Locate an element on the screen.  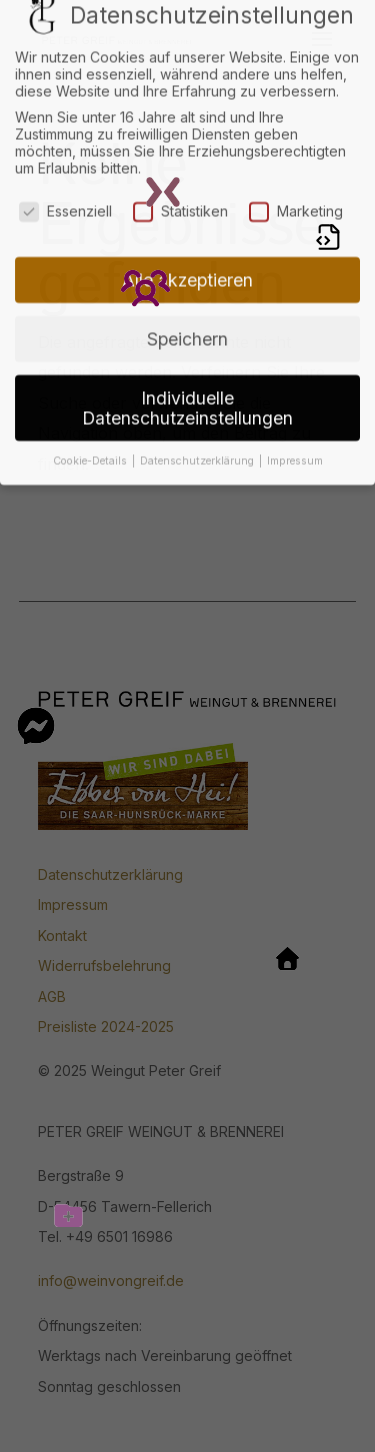
navigate to home screen is located at coordinates (287, 958).